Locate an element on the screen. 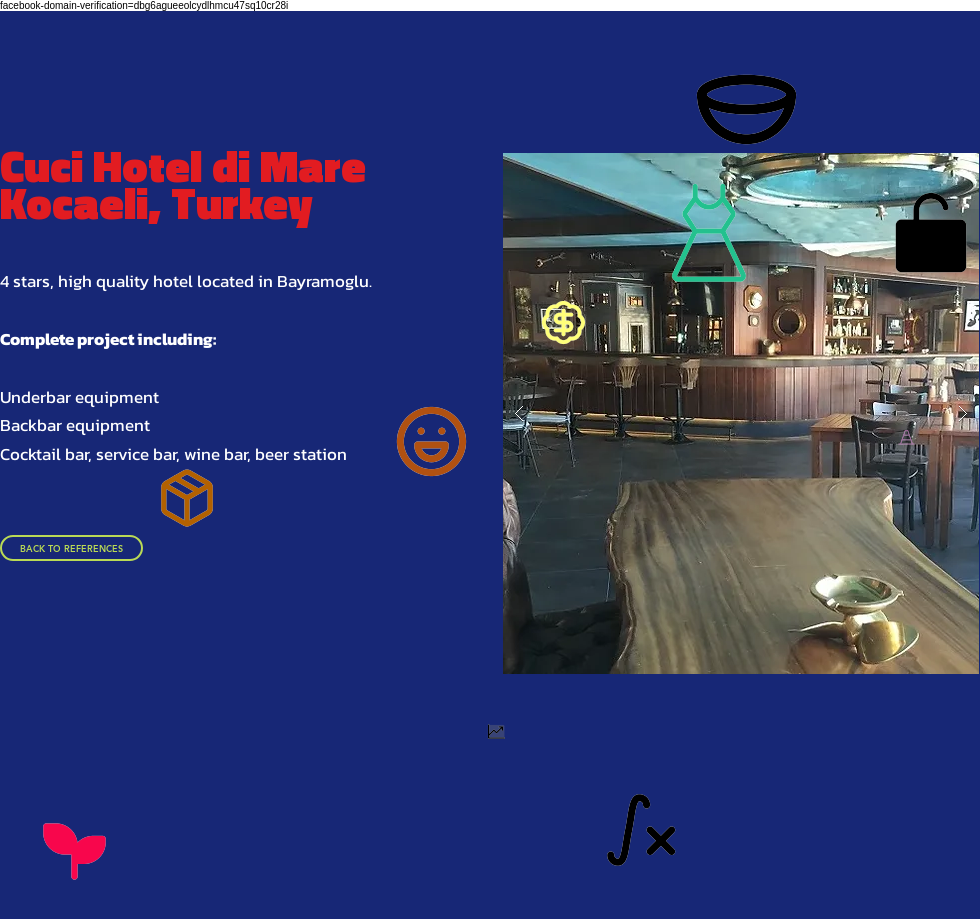 The width and height of the screenshot is (980, 919). indicates an area under construction or maintenance is located at coordinates (906, 437).